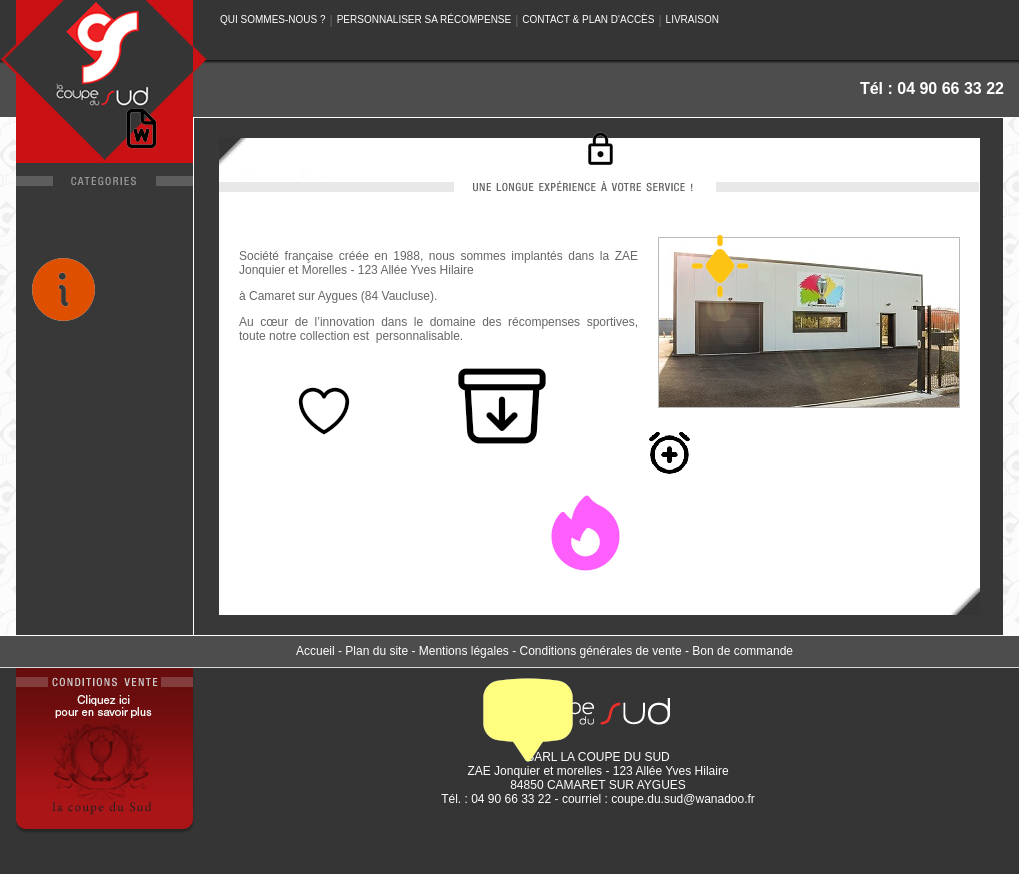  What do you see at coordinates (63, 289) in the screenshot?
I see `view more information or details` at bounding box center [63, 289].